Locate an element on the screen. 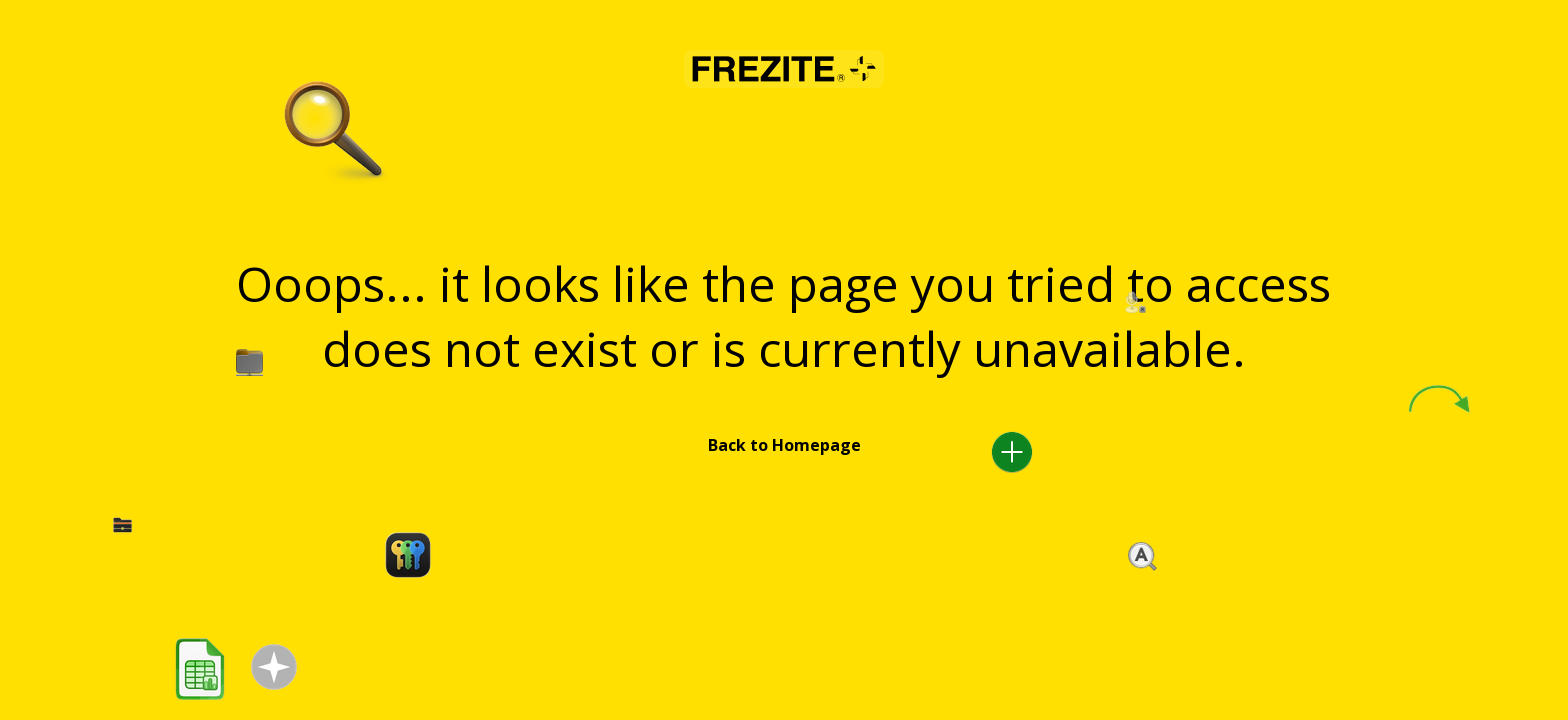 This screenshot has width=1568, height=720. add a new item to a list is located at coordinates (1012, 452).